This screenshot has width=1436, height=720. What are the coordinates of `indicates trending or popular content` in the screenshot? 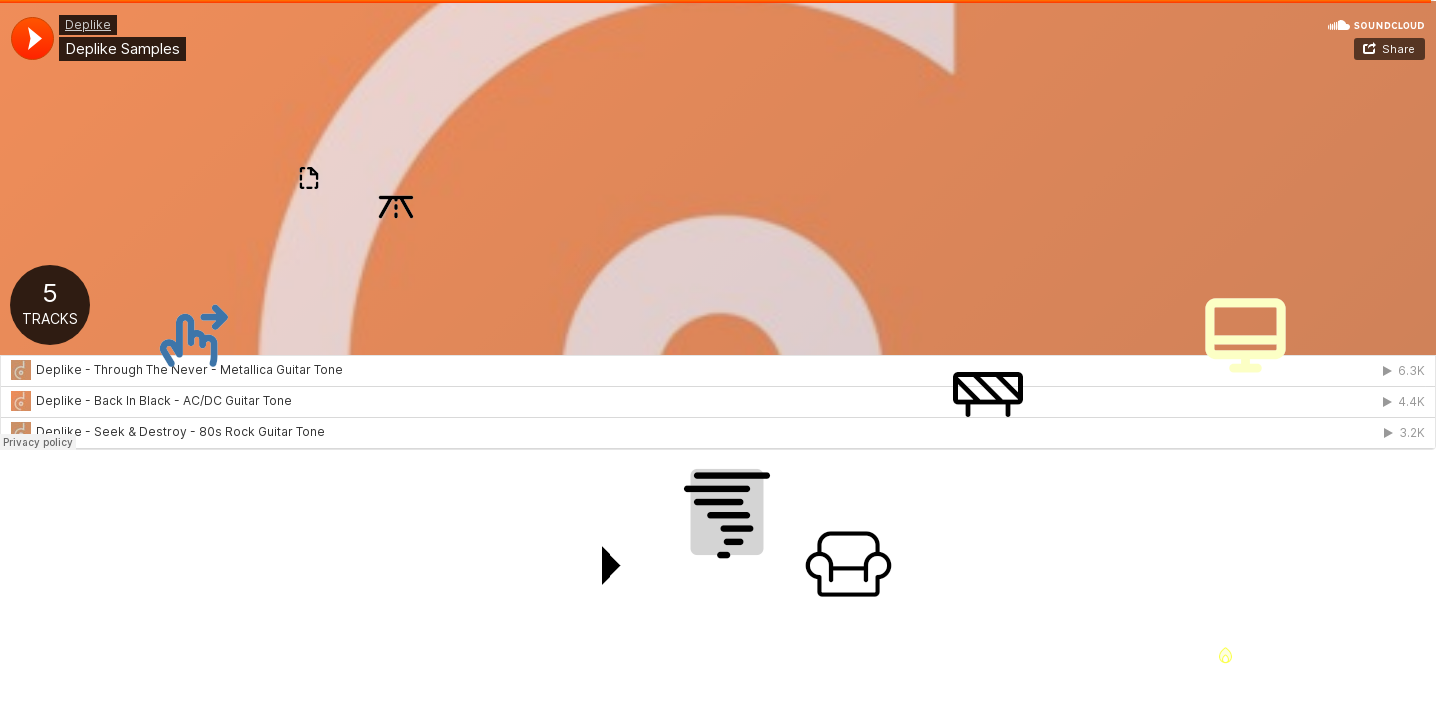 It's located at (1225, 655).